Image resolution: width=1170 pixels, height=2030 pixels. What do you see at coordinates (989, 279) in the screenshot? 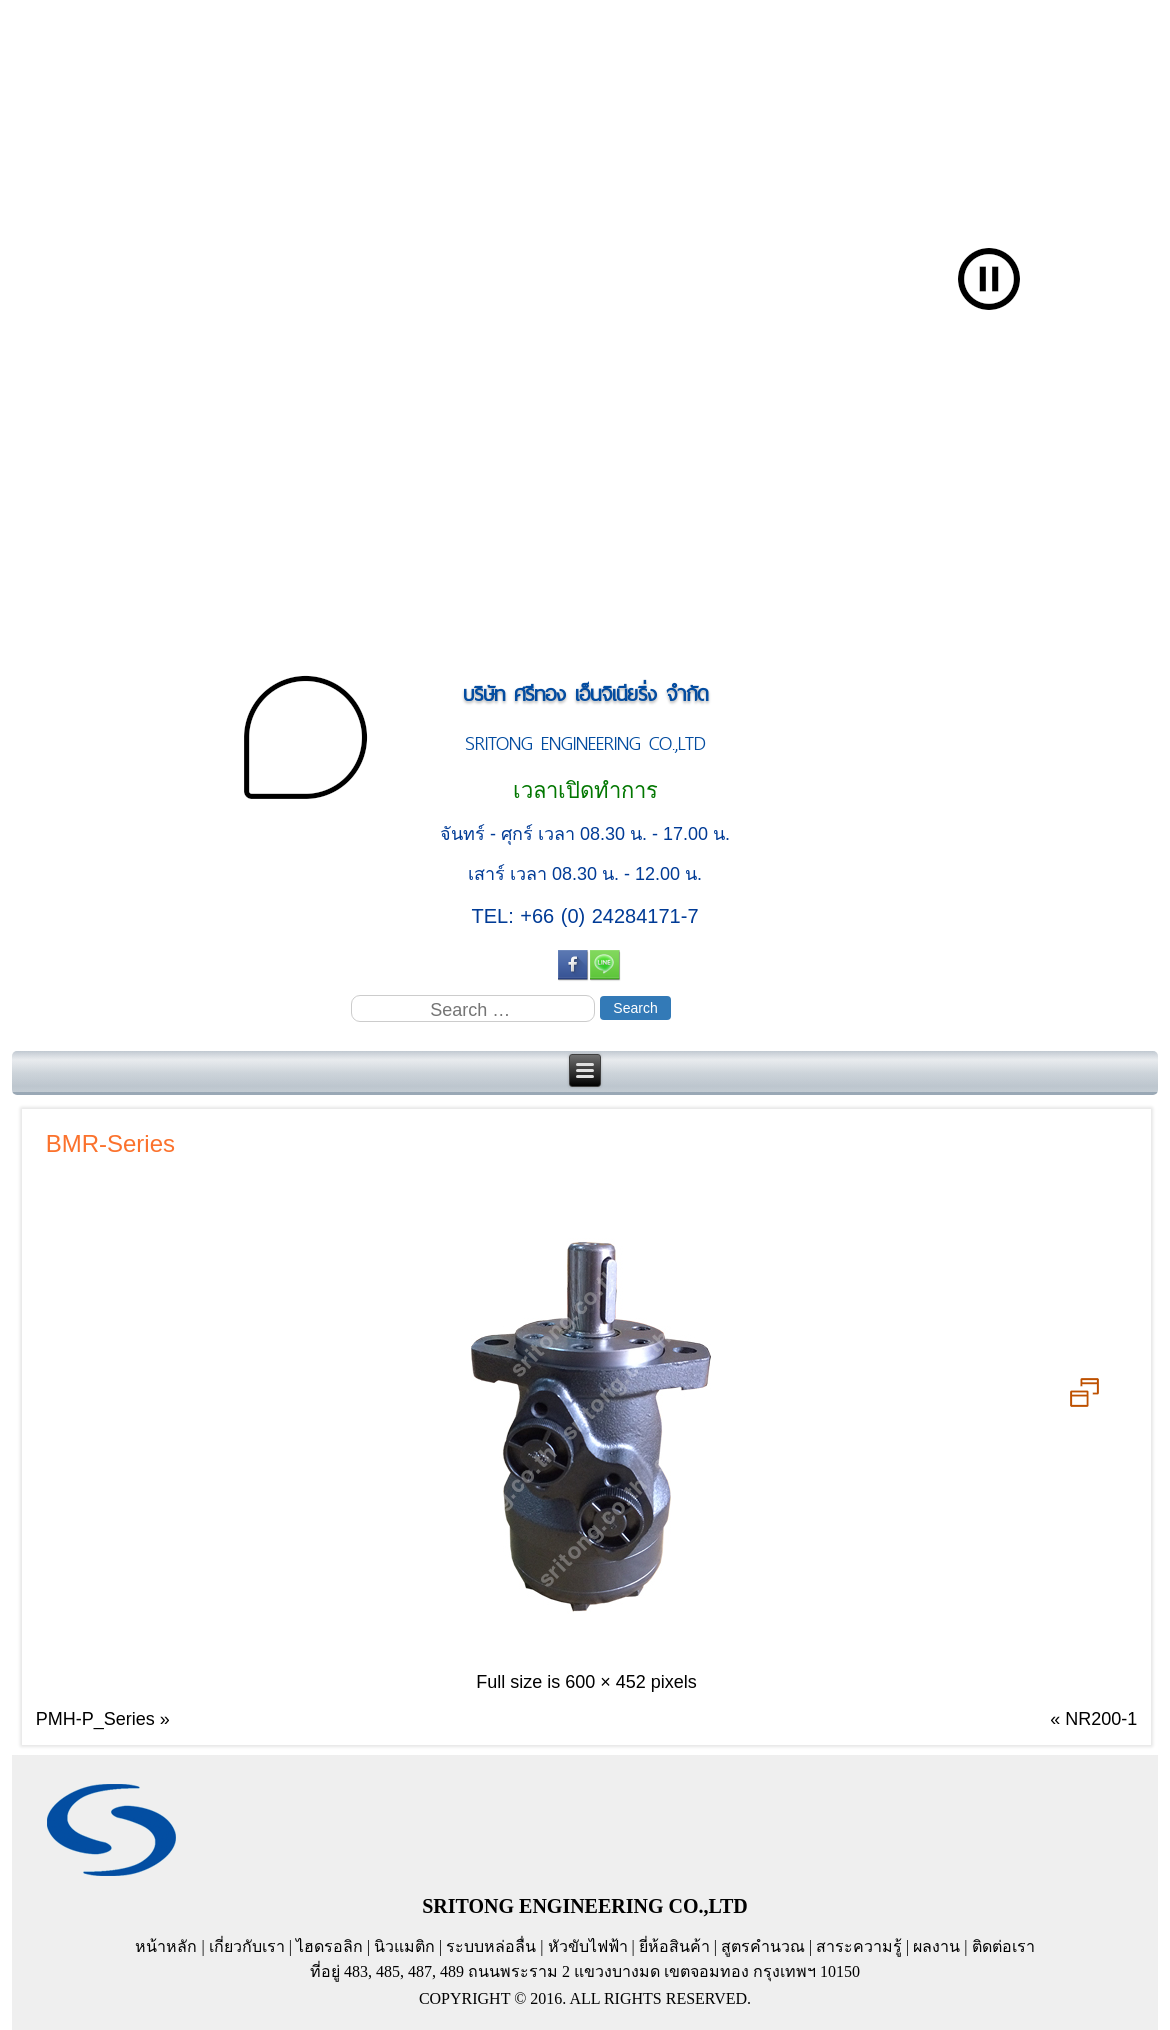
I see `pause media playback` at bounding box center [989, 279].